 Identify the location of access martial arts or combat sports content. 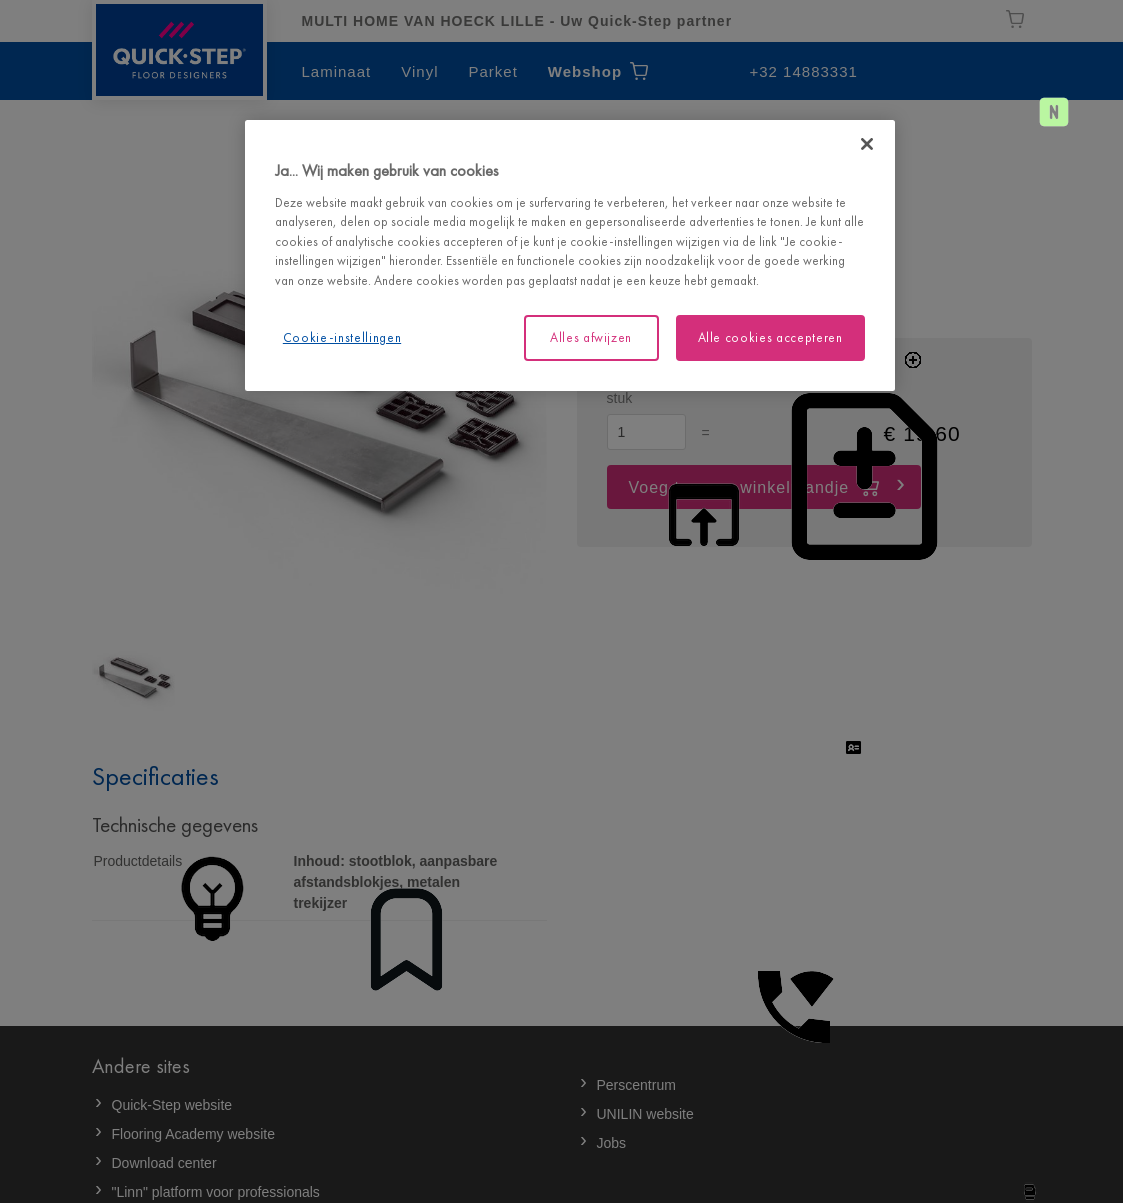
(1030, 1192).